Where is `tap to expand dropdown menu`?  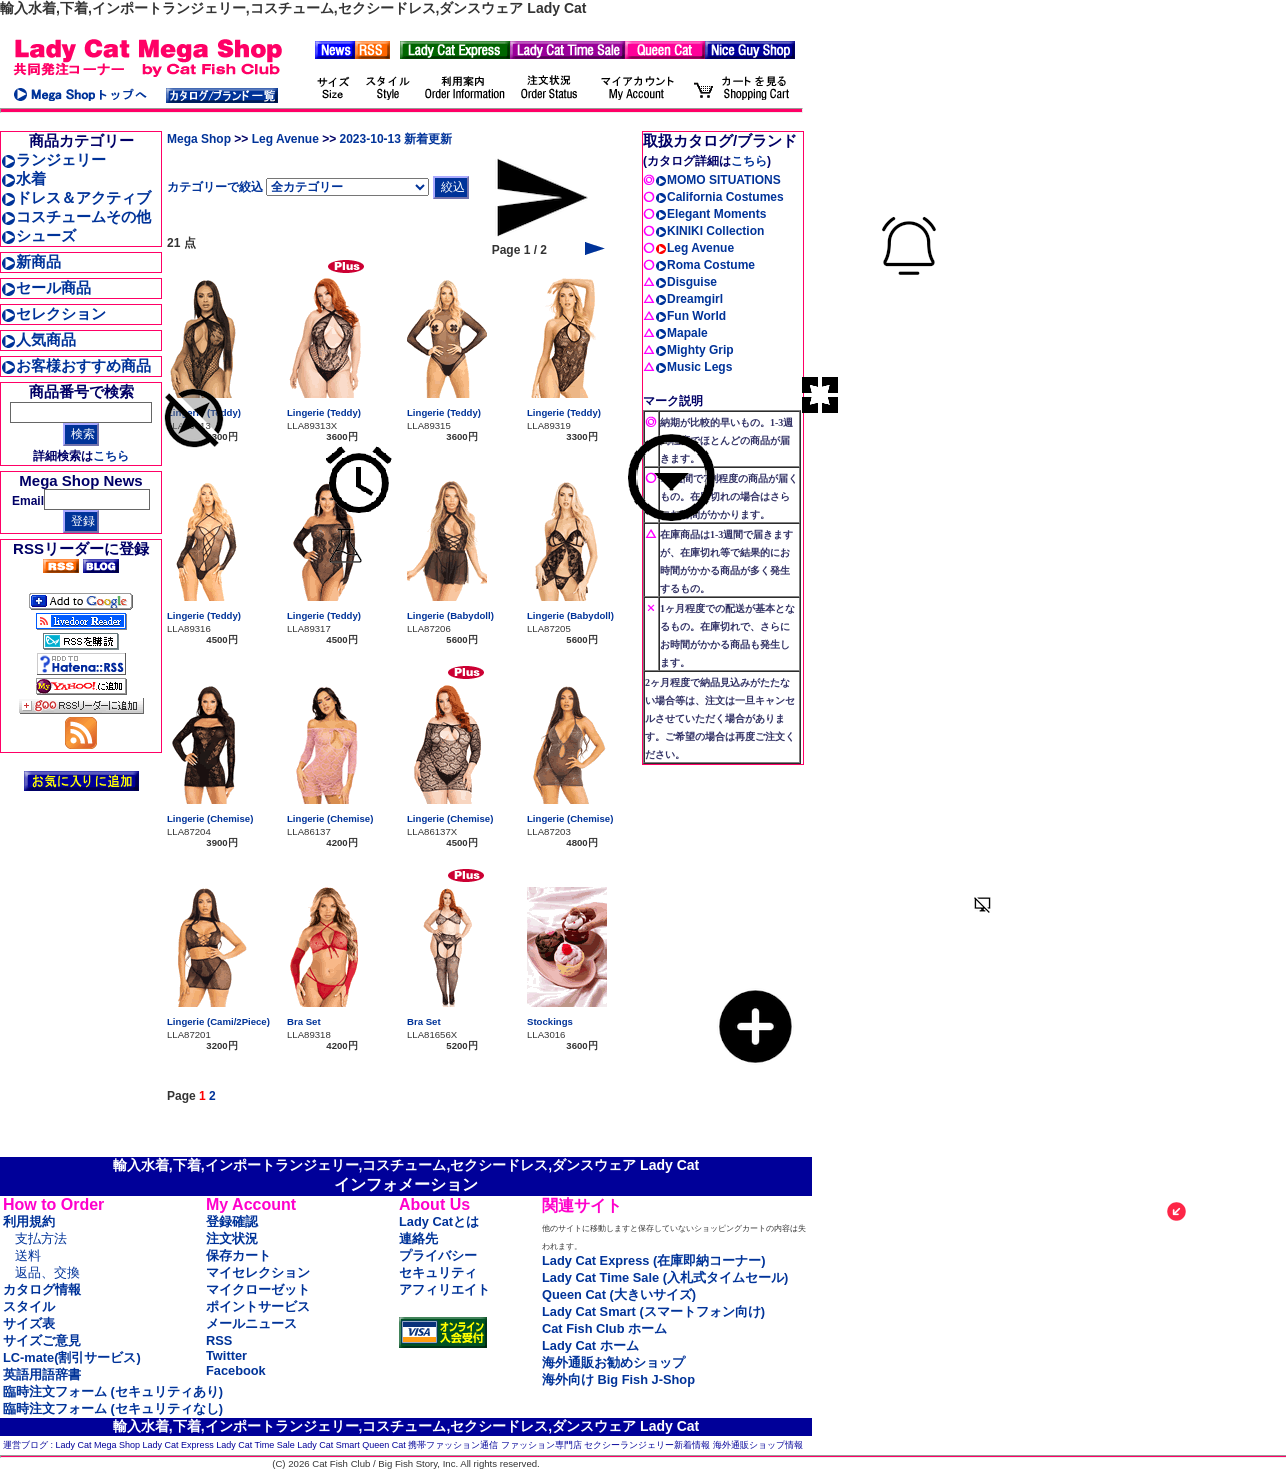
tap to expand dropdown menu is located at coordinates (671, 477).